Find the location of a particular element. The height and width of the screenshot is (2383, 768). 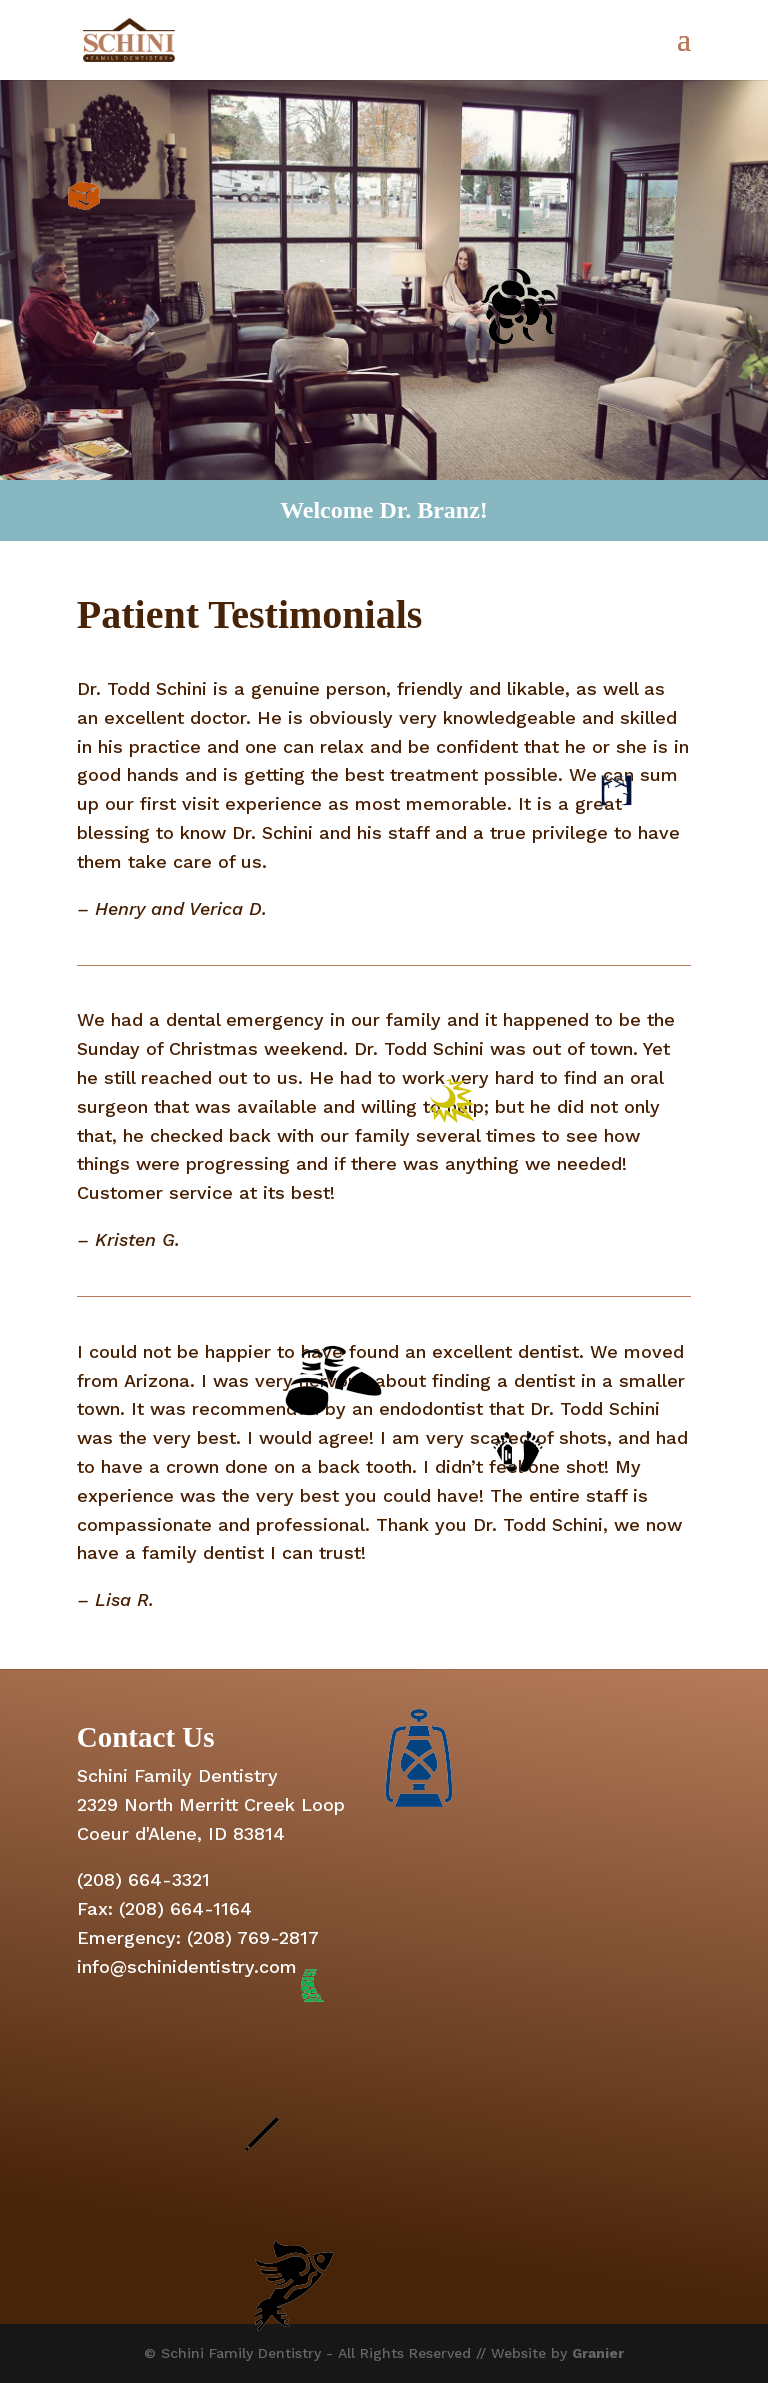

sonic the hedgehog character or game reference is located at coordinates (333, 1380).